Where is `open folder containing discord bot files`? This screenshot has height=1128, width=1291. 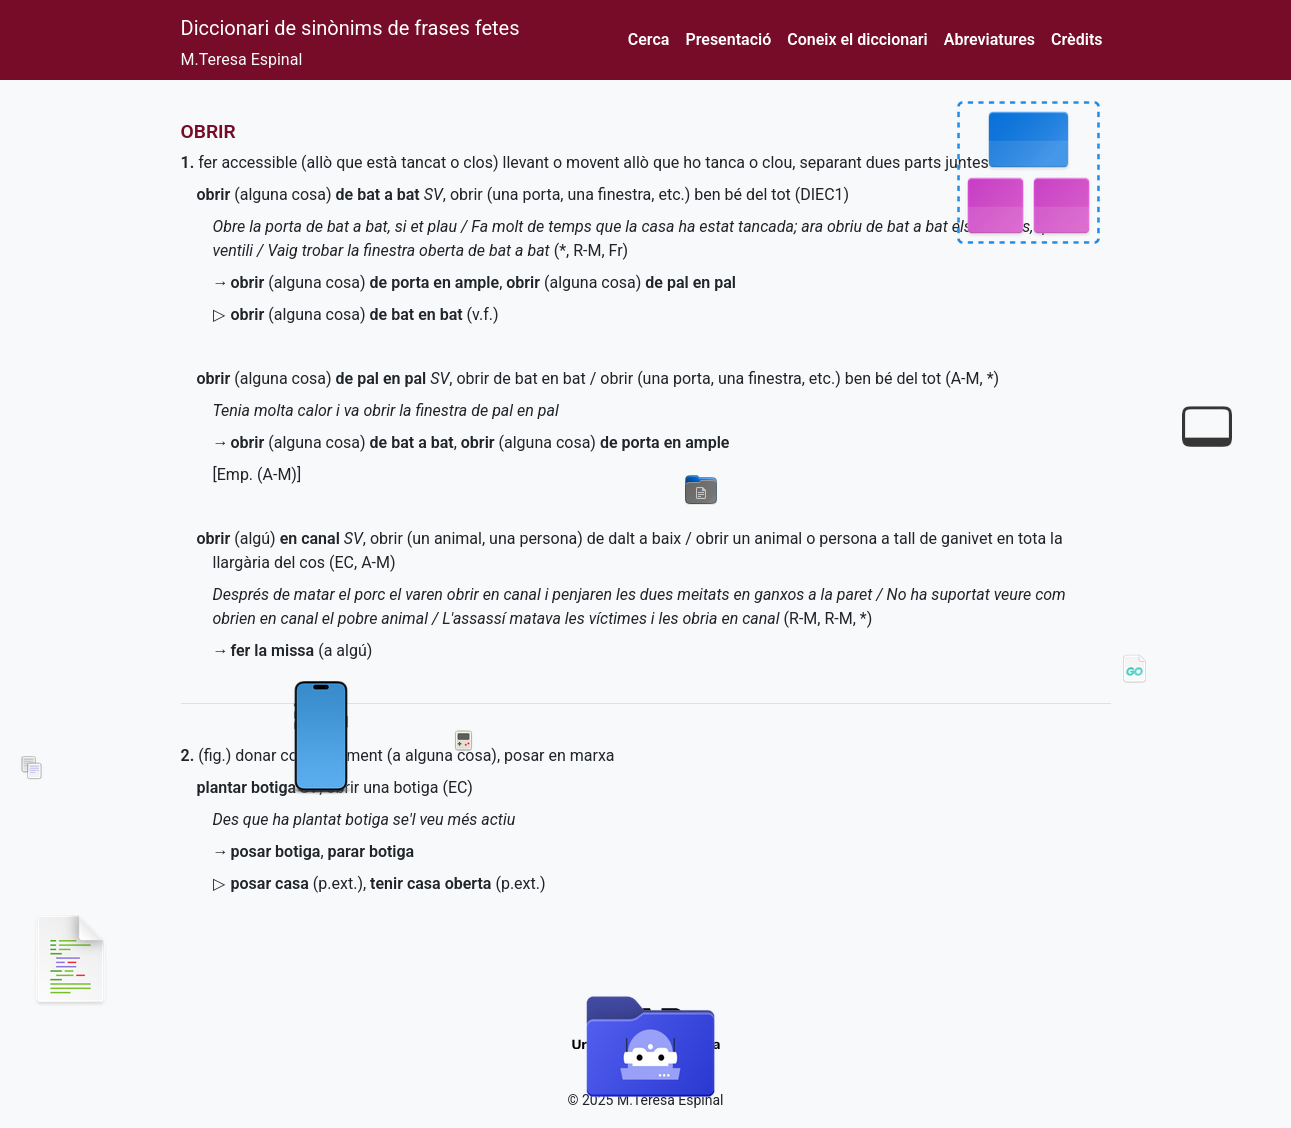 open folder containing discord bot files is located at coordinates (650, 1050).